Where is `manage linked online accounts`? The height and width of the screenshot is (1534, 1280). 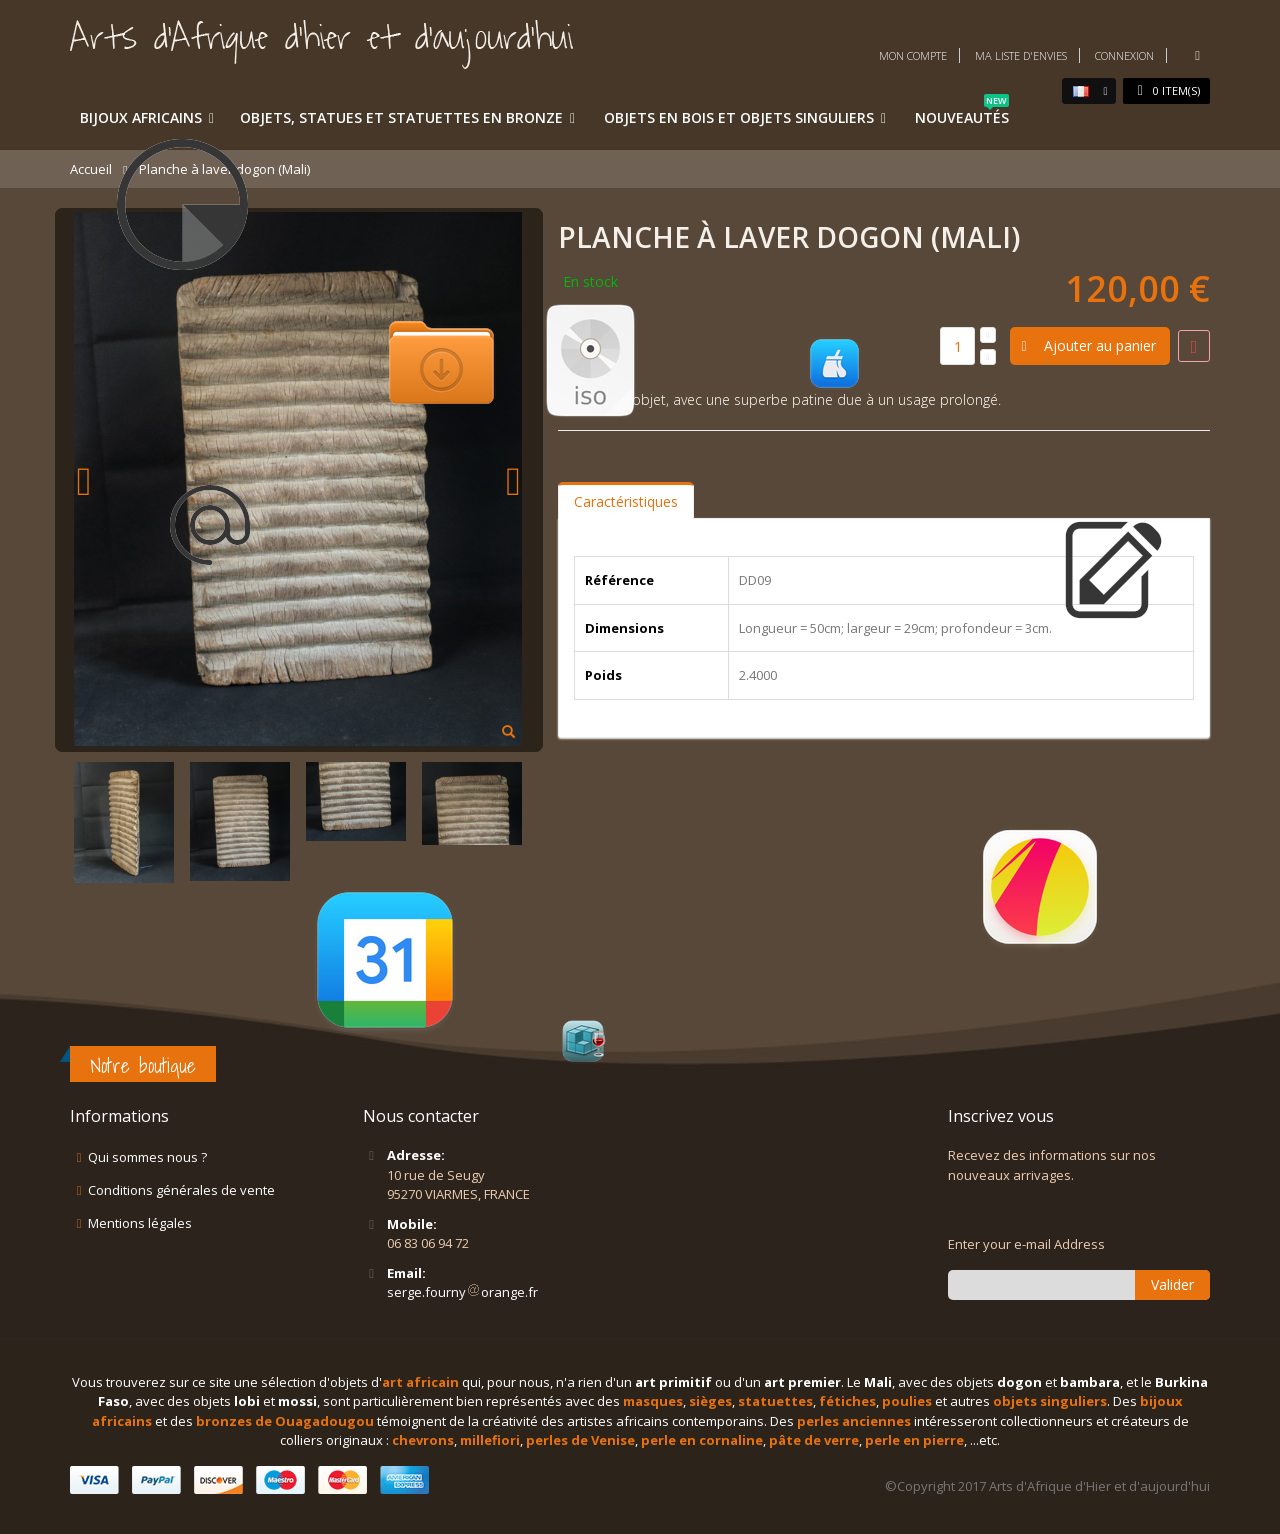 manage linked online accounts is located at coordinates (210, 525).